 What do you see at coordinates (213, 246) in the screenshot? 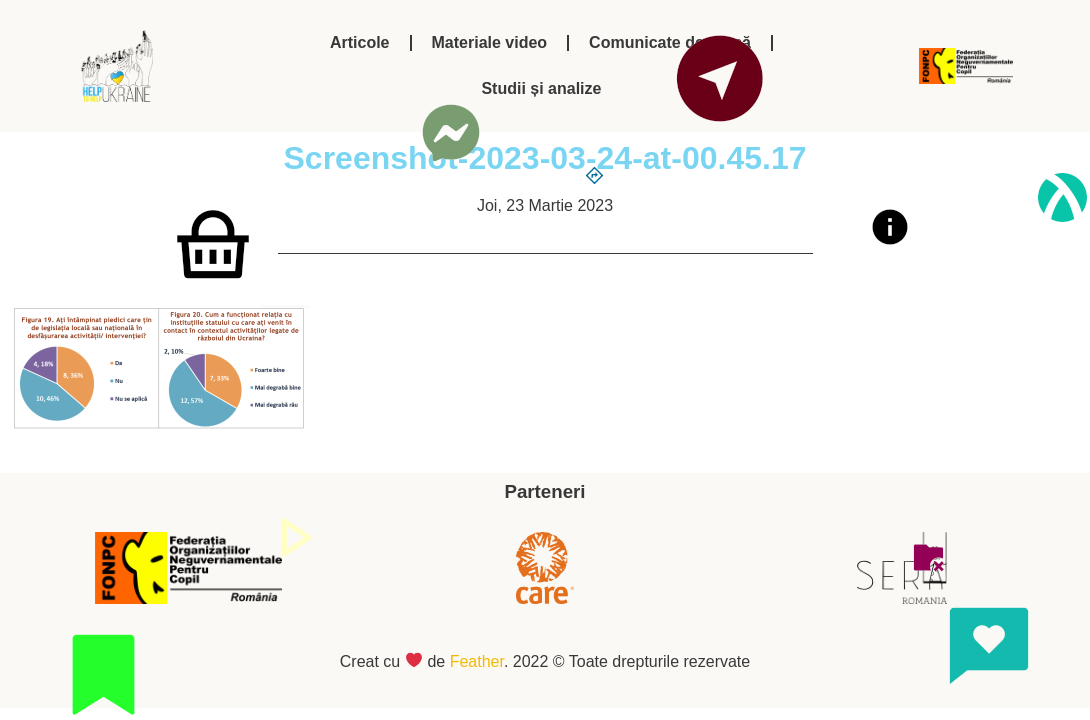
I see `view your shopping basket` at bounding box center [213, 246].